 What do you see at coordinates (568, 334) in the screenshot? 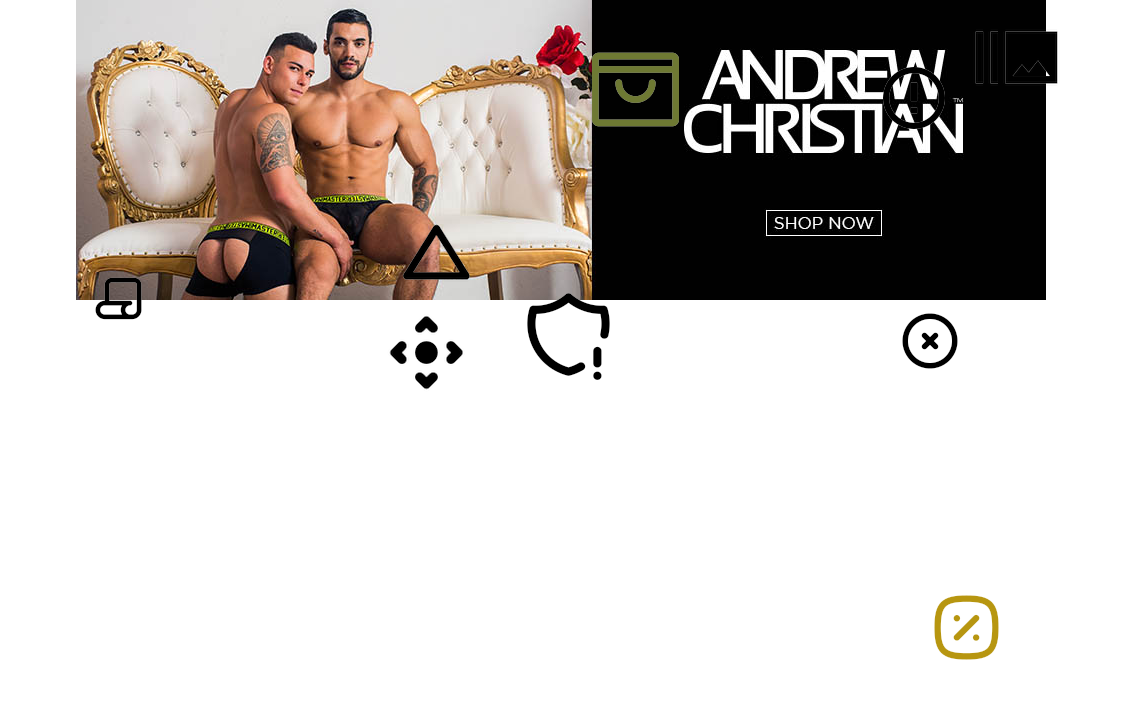
I see `security warning or alert detected` at bounding box center [568, 334].